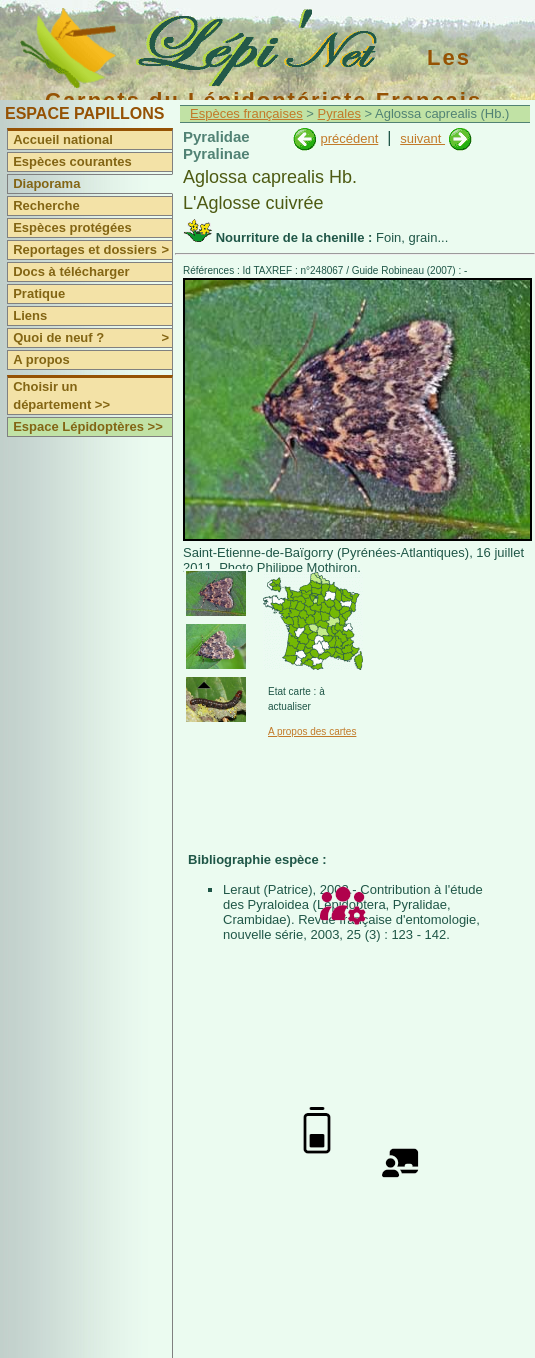 Image resolution: width=535 pixels, height=1358 pixels. I want to click on access teaching or presentation tools, so click(401, 1162).